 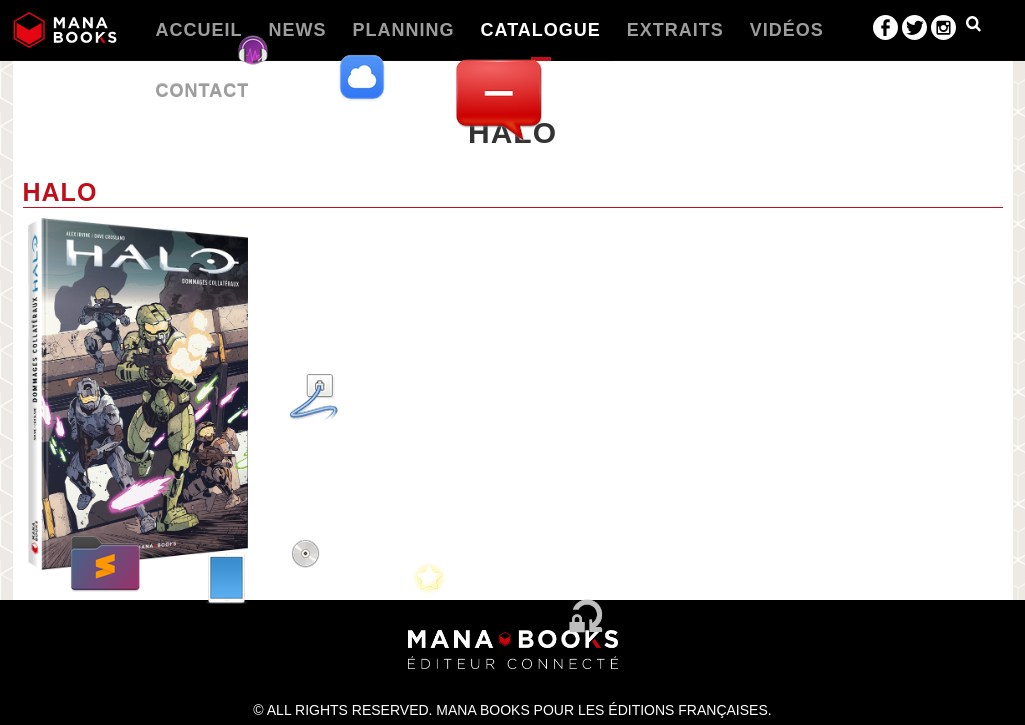 What do you see at coordinates (313, 396) in the screenshot?
I see `connect to a wired ethernet network` at bounding box center [313, 396].